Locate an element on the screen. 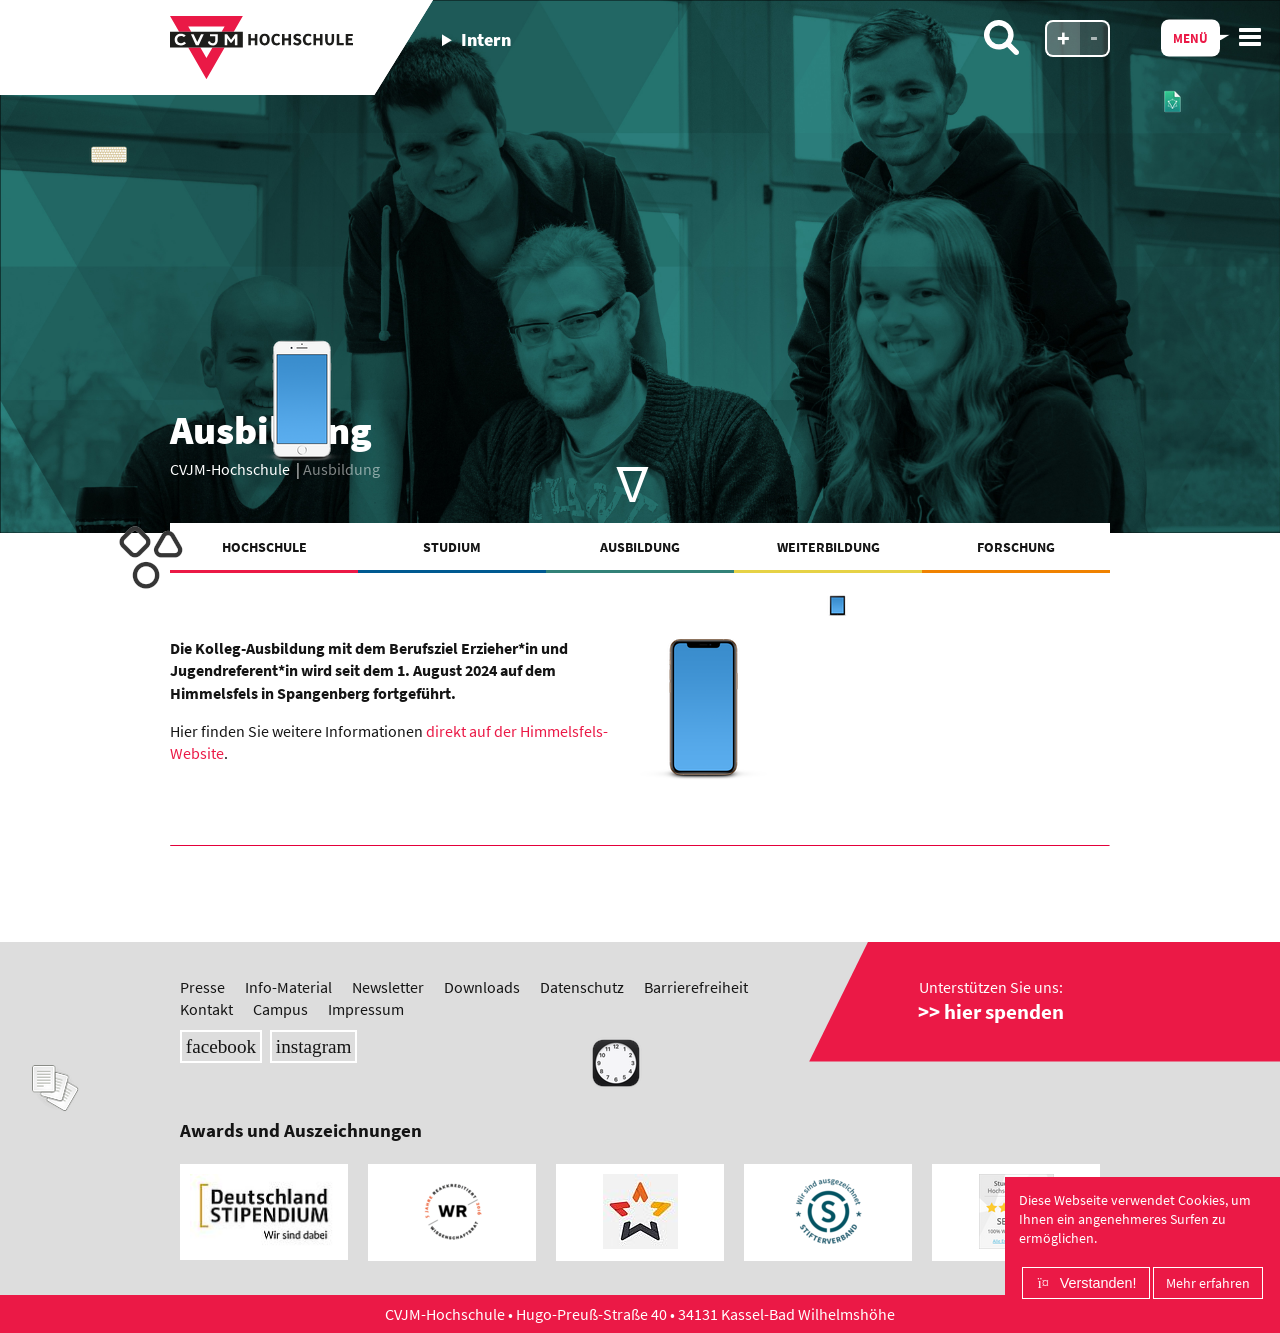  iPhone 11 Pro device icon is located at coordinates (703, 709).